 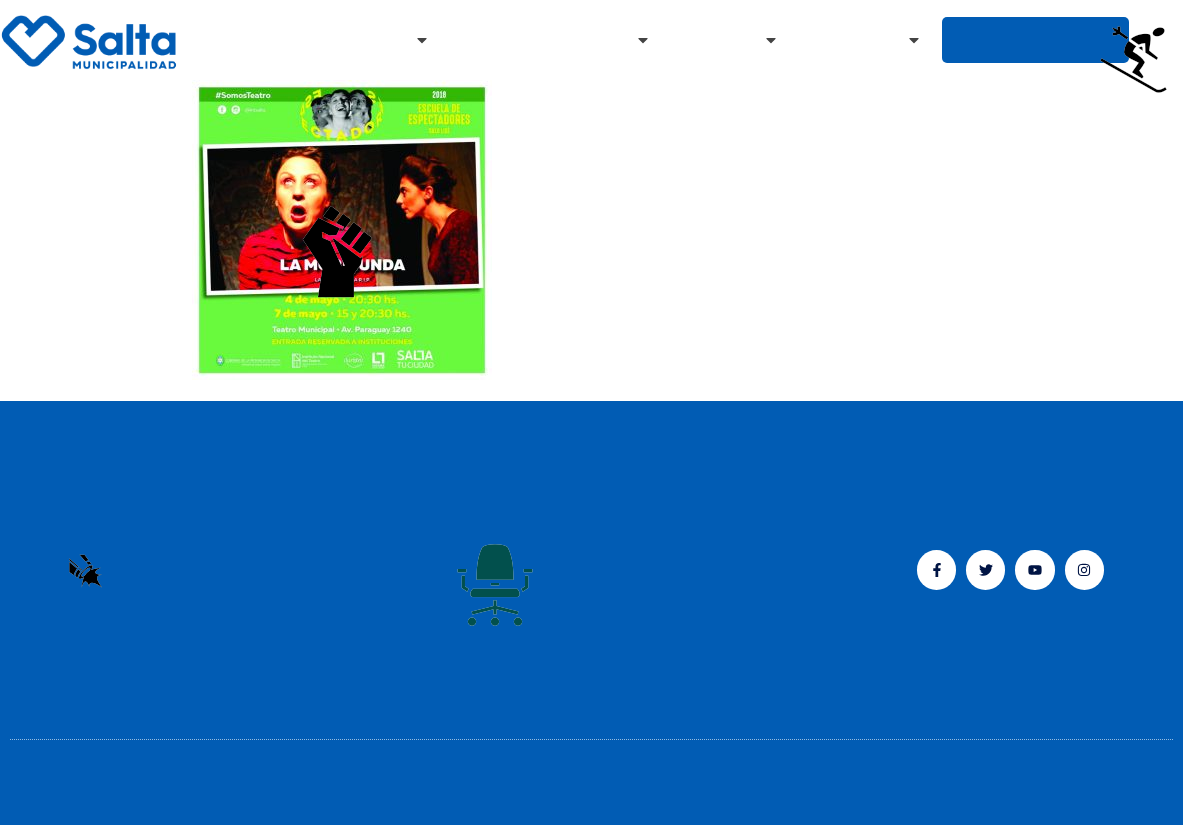 What do you see at coordinates (85, 571) in the screenshot?
I see `fire cannon or launch projectile` at bounding box center [85, 571].